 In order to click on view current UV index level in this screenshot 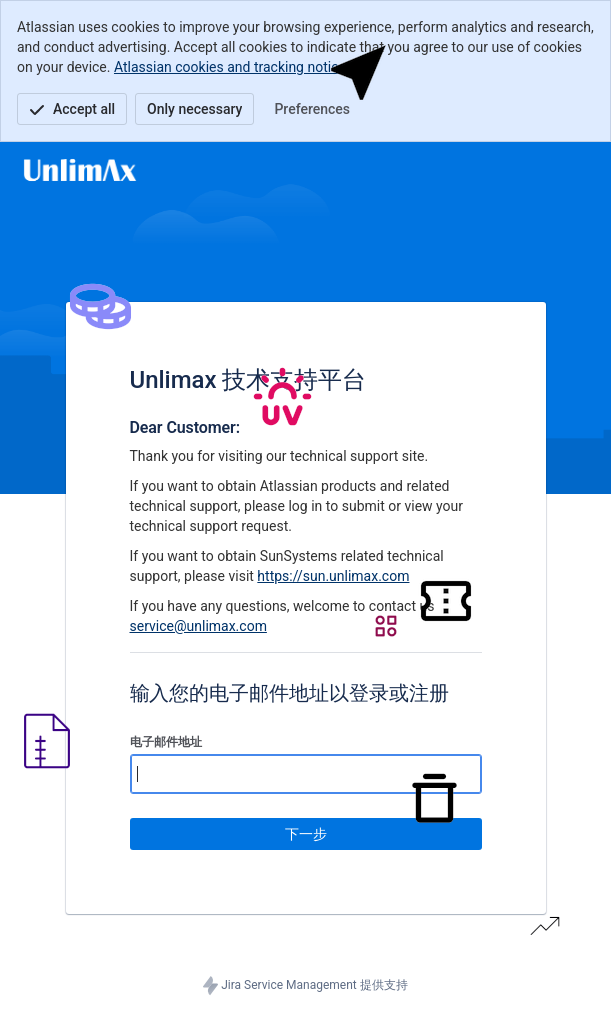, I will do `click(282, 396)`.